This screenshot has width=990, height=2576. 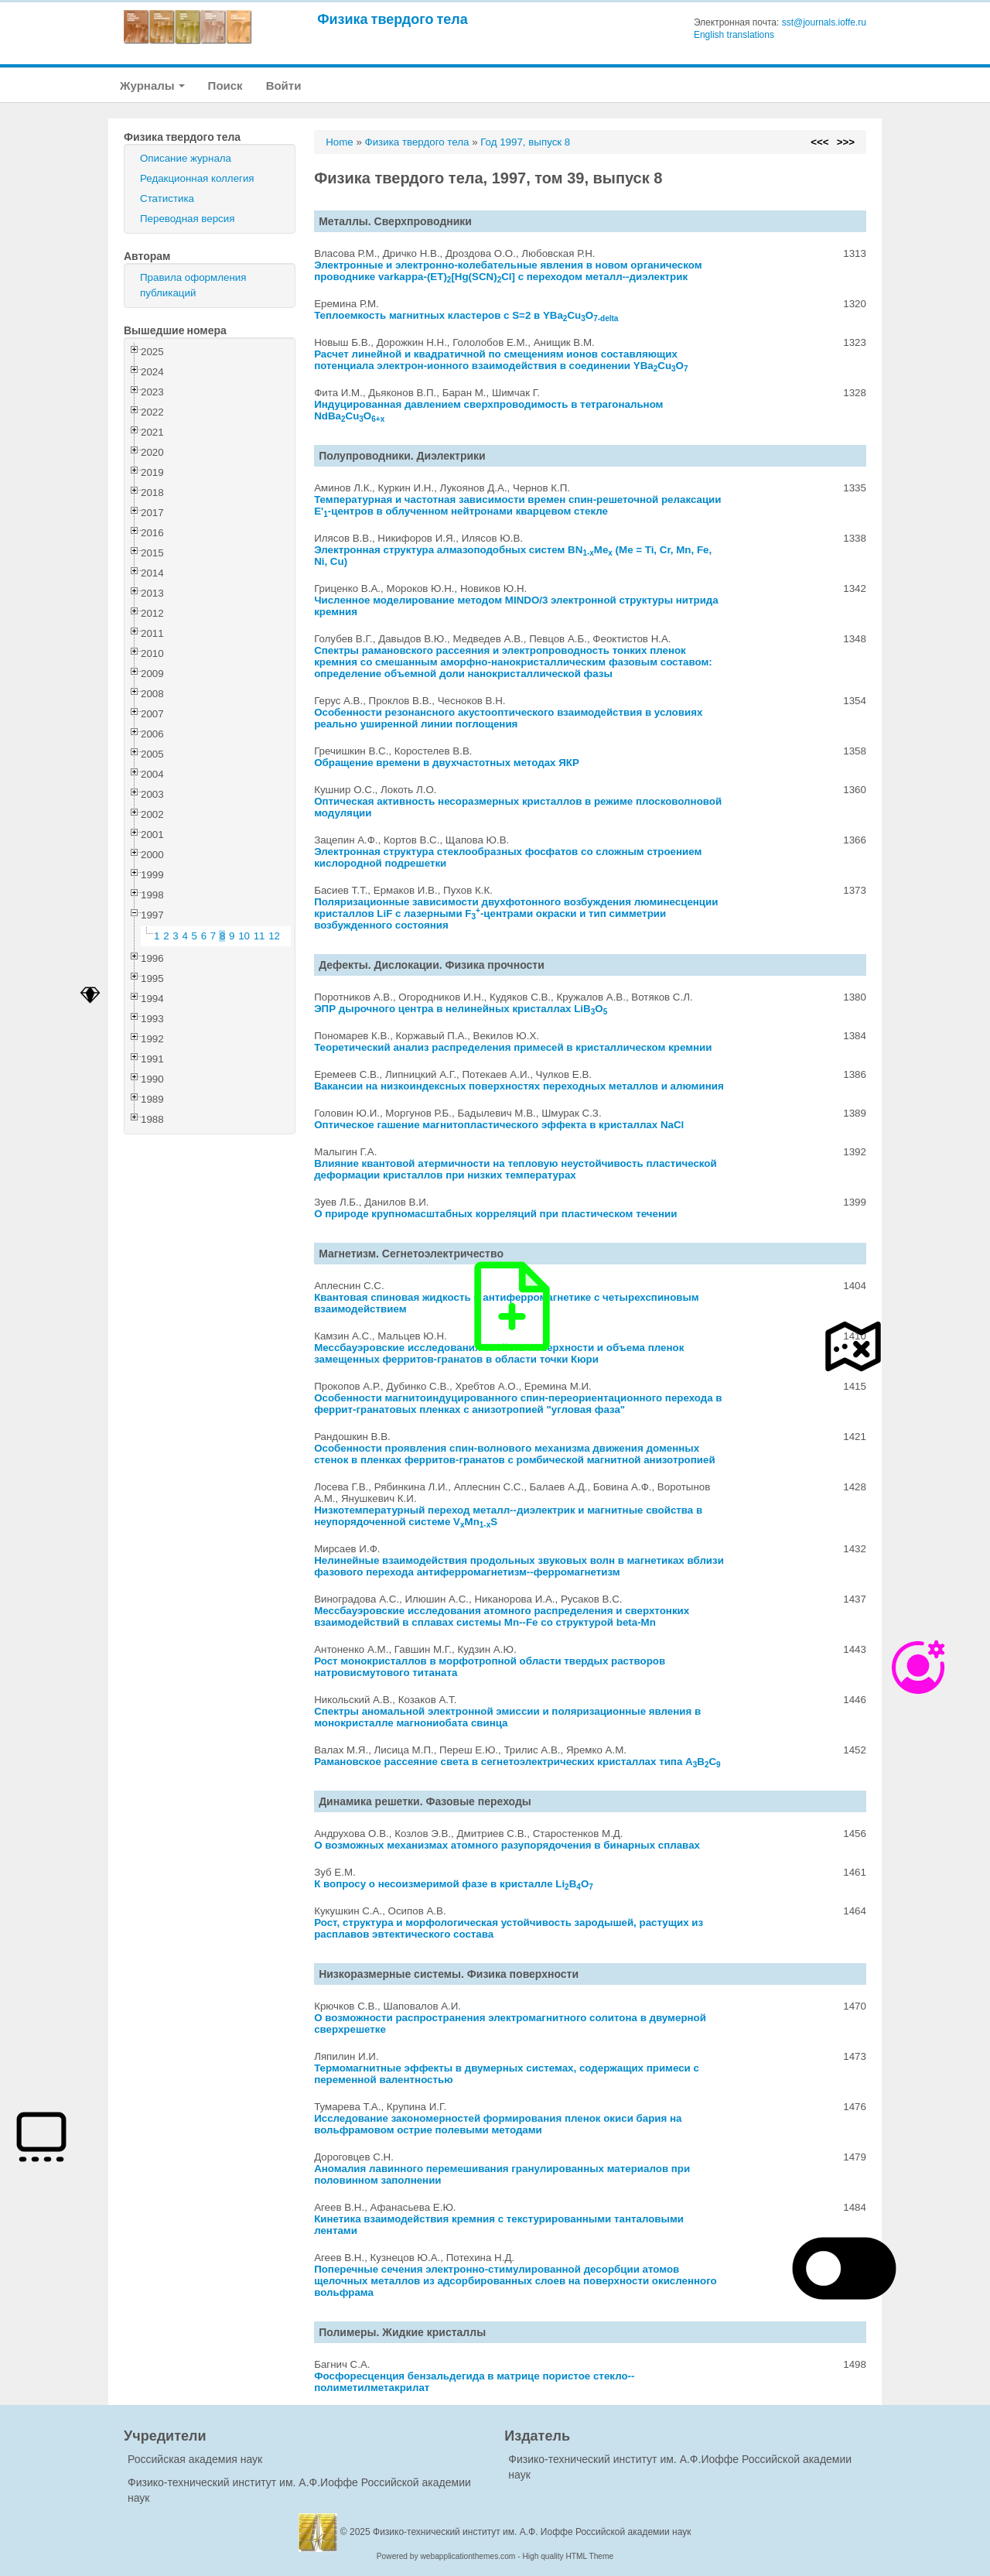 I want to click on access user profile settings, so click(x=918, y=1668).